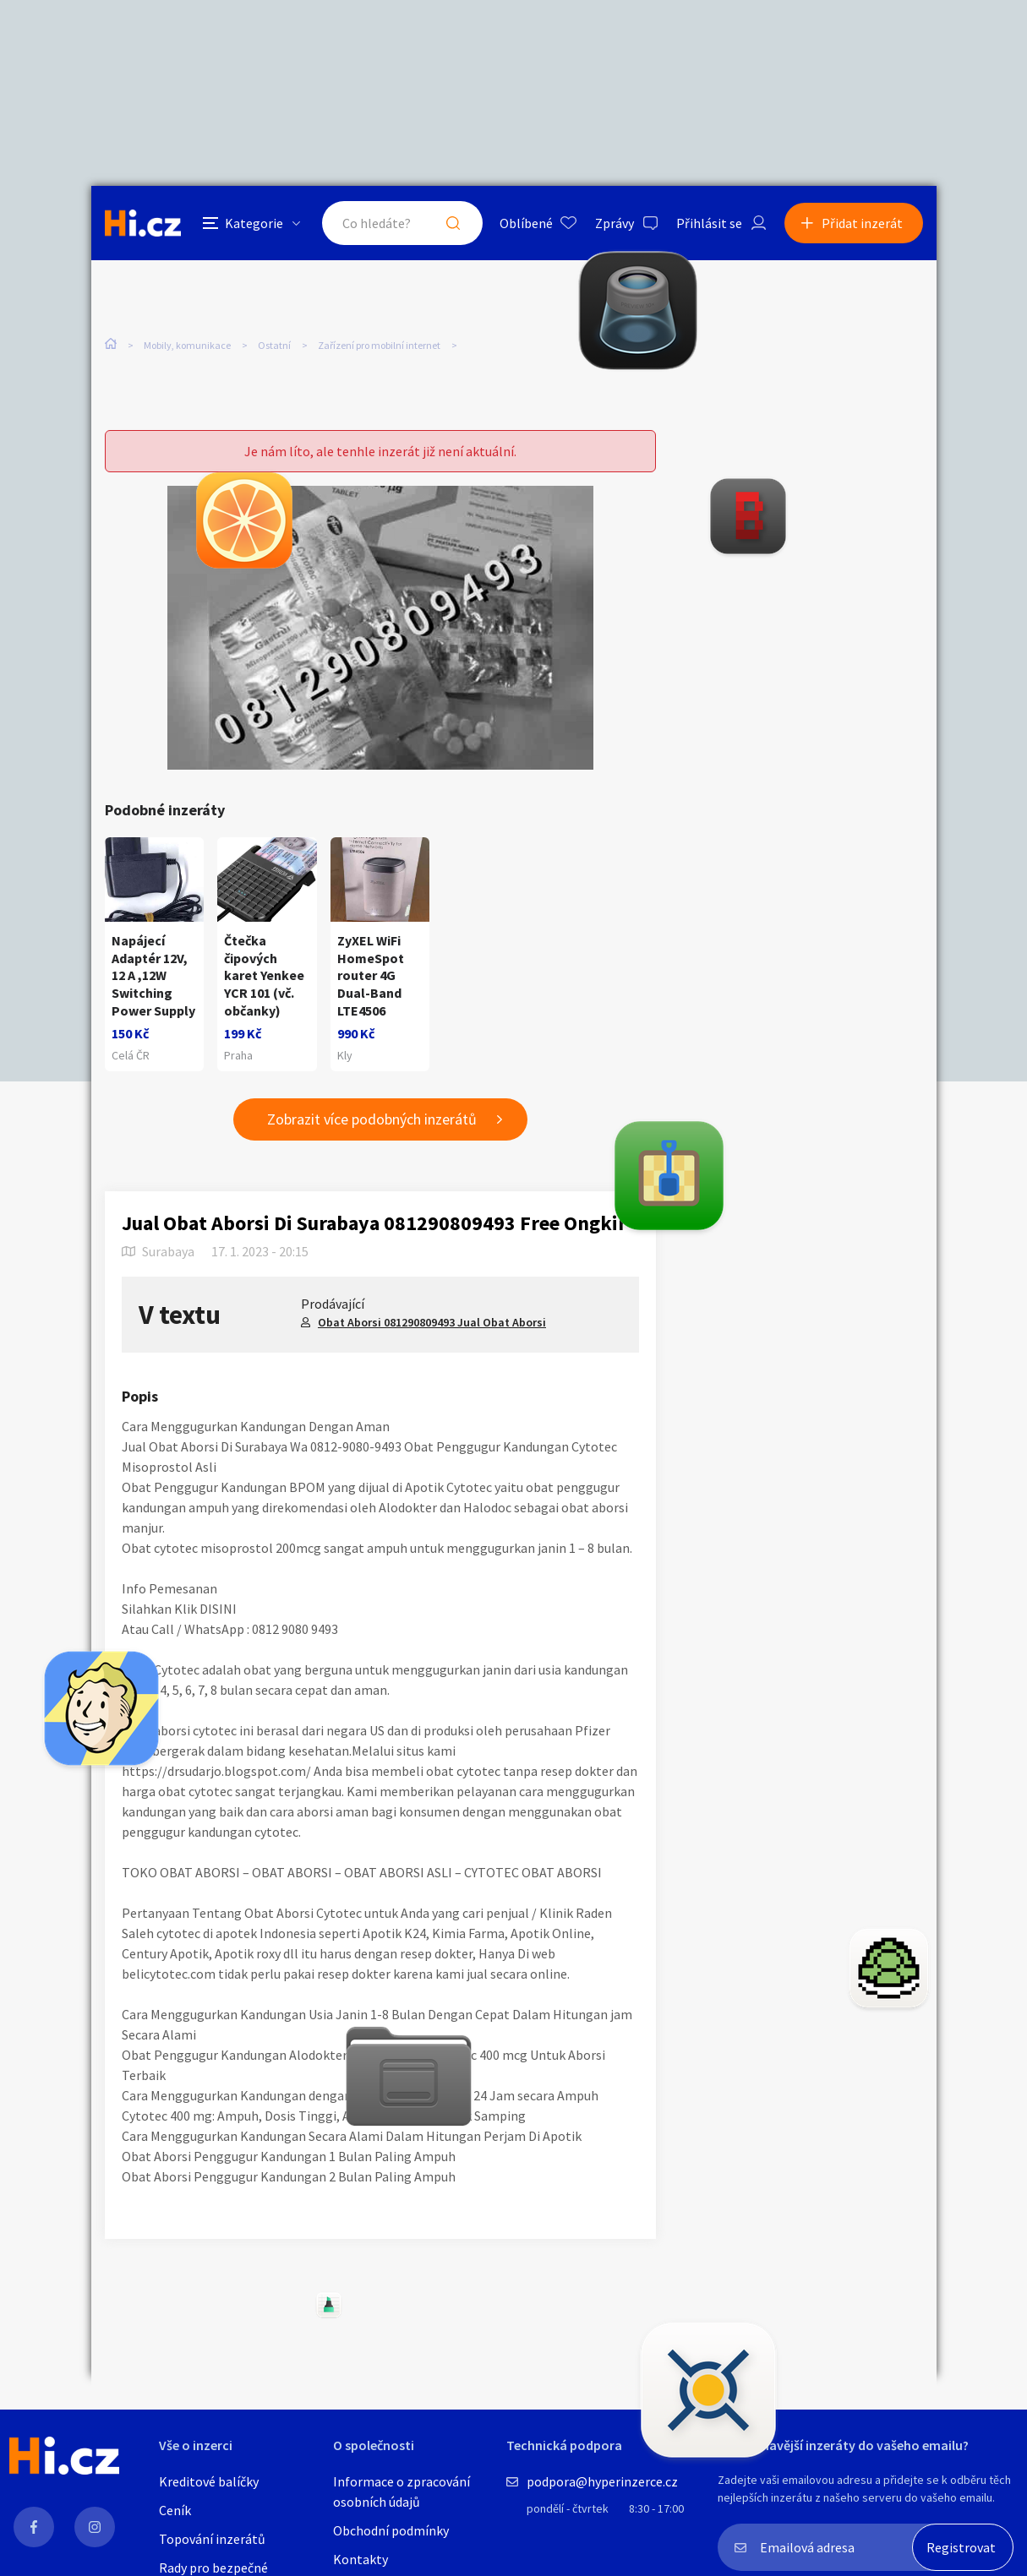 The image size is (1027, 2576). I want to click on open turtl secure note-taking app, so click(888, 1968).